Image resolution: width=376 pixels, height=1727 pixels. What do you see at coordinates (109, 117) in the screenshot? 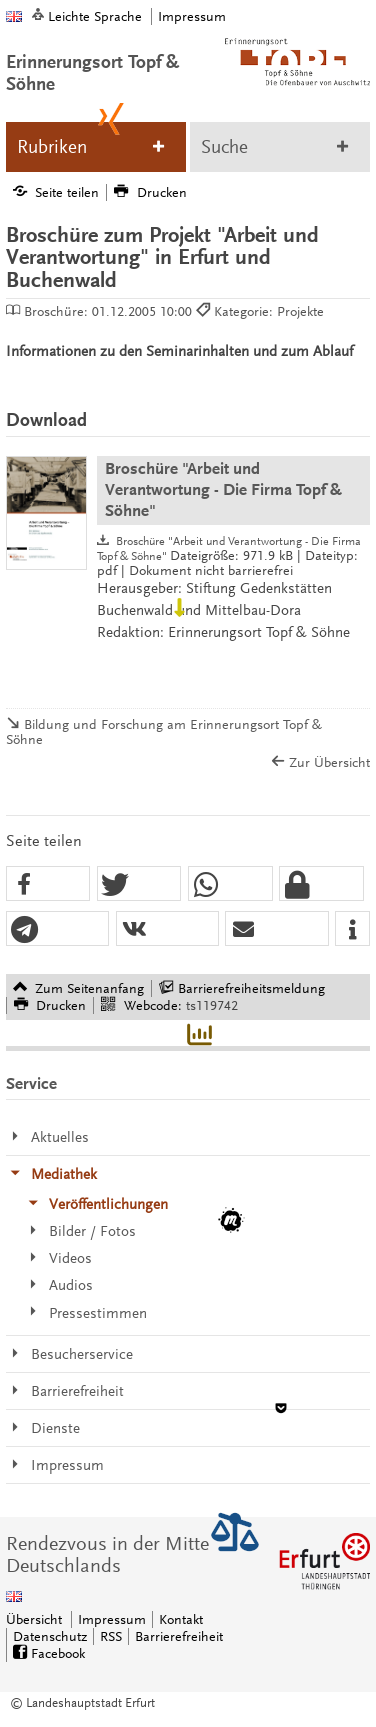
I see `link to Xing professional network profile` at bounding box center [109, 117].